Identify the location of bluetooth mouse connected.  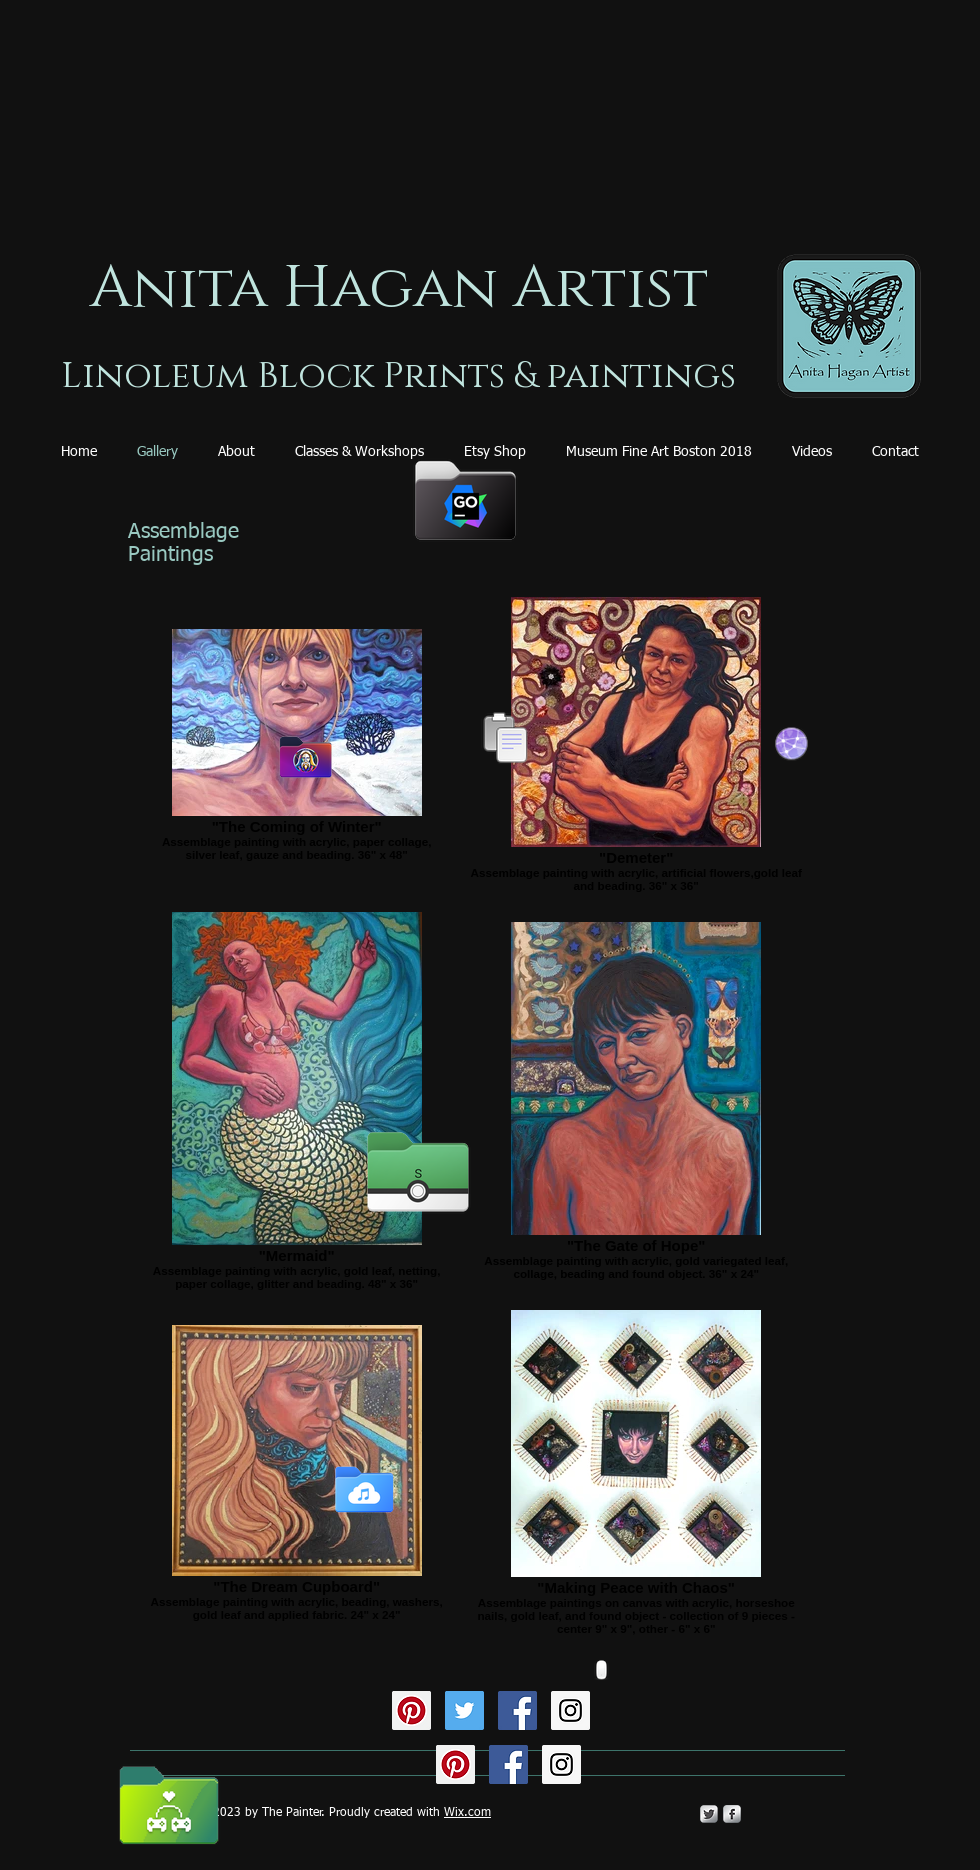
(601, 1670).